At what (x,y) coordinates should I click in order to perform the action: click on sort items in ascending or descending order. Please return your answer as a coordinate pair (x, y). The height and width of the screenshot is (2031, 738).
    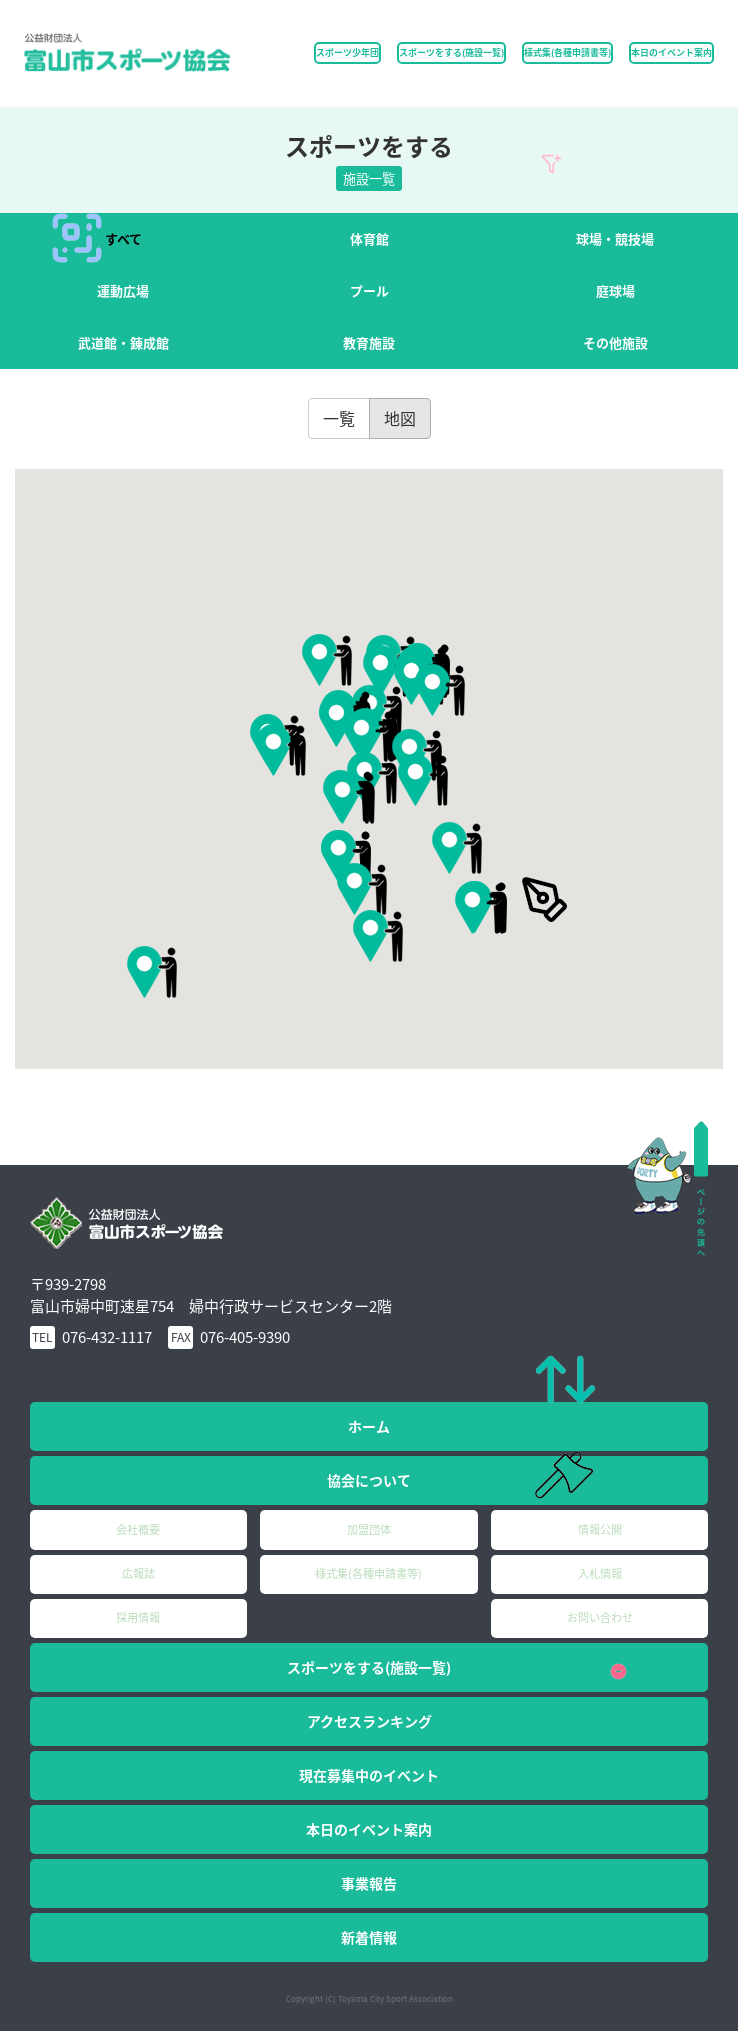
    Looking at the image, I should click on (565, 1379).